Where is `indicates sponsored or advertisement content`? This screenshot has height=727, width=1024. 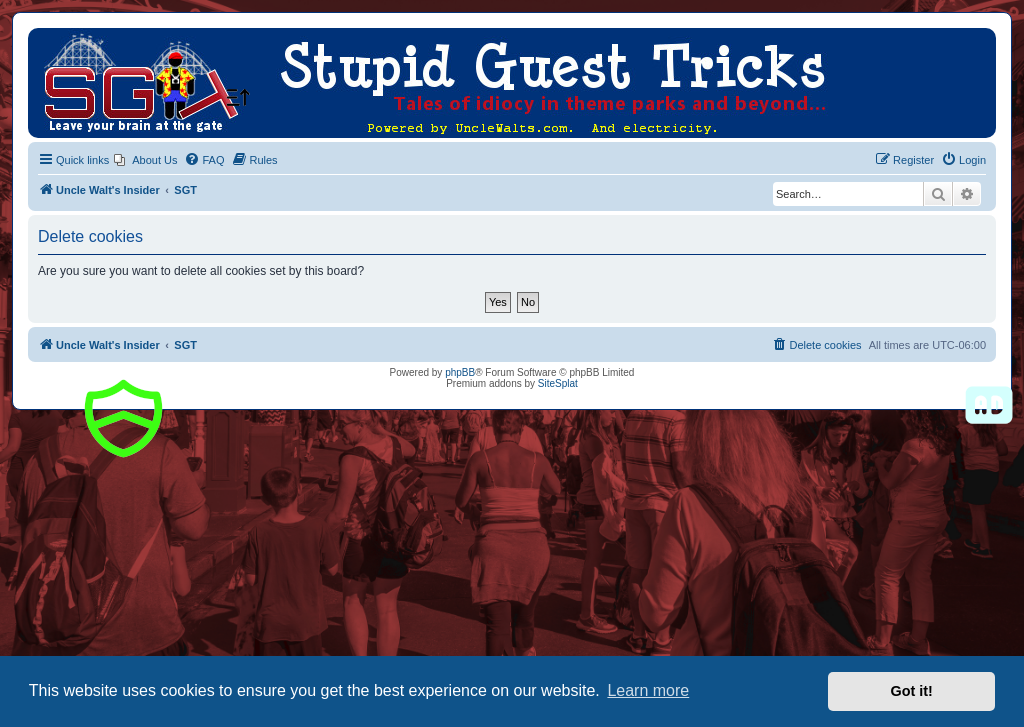 indicates sponsored or advertisement content is located at coordinates (989, 405).